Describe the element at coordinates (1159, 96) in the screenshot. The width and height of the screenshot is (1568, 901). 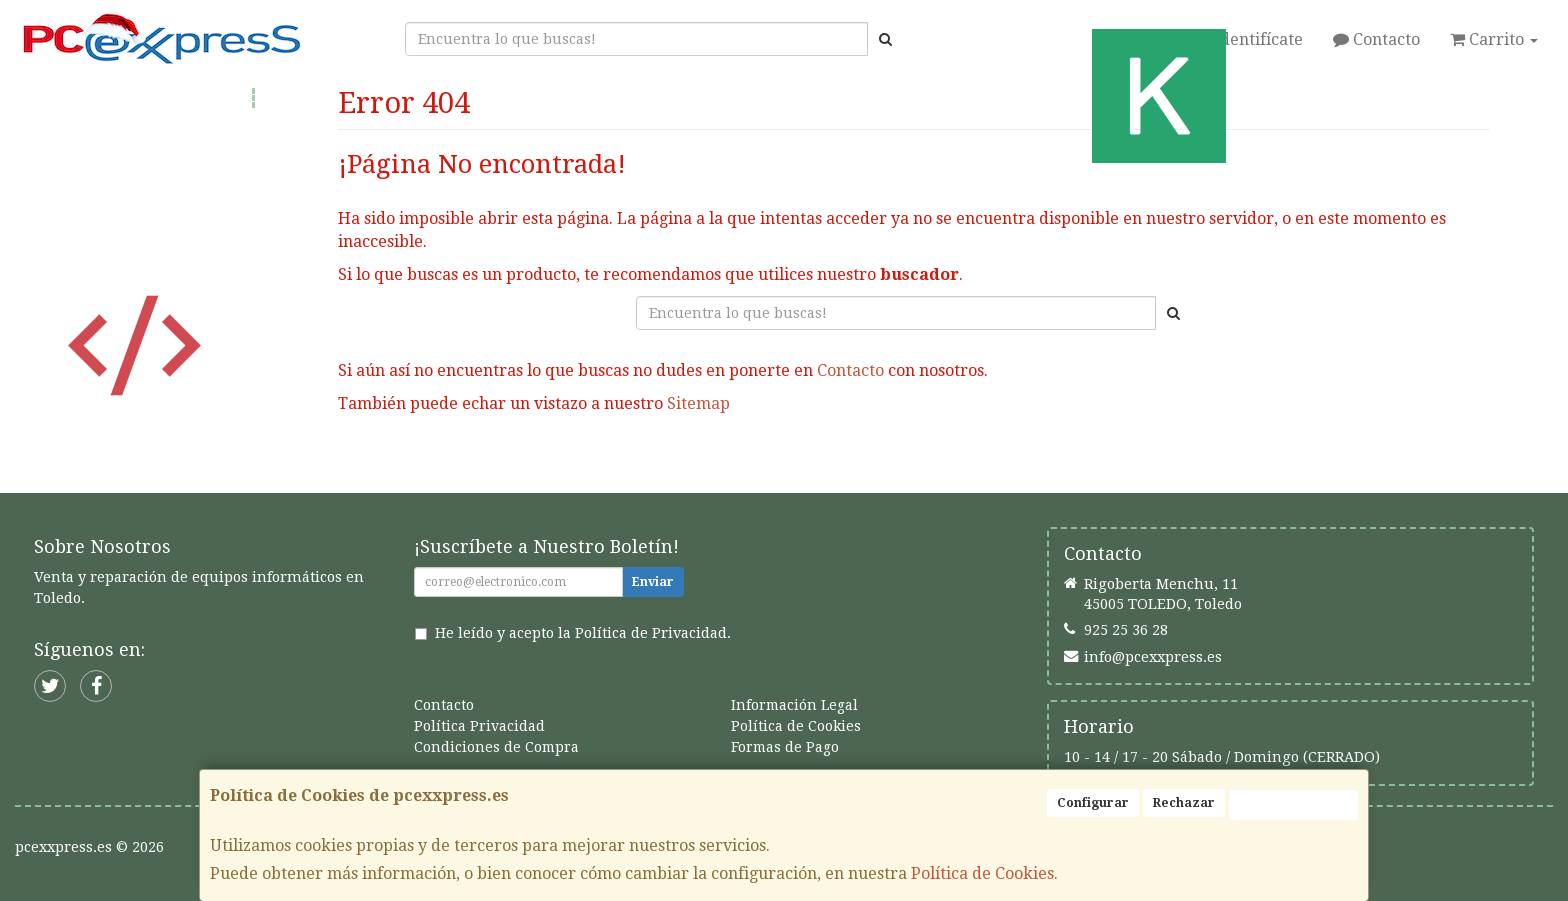
I see `Keras deep learning framework logo` at that location.